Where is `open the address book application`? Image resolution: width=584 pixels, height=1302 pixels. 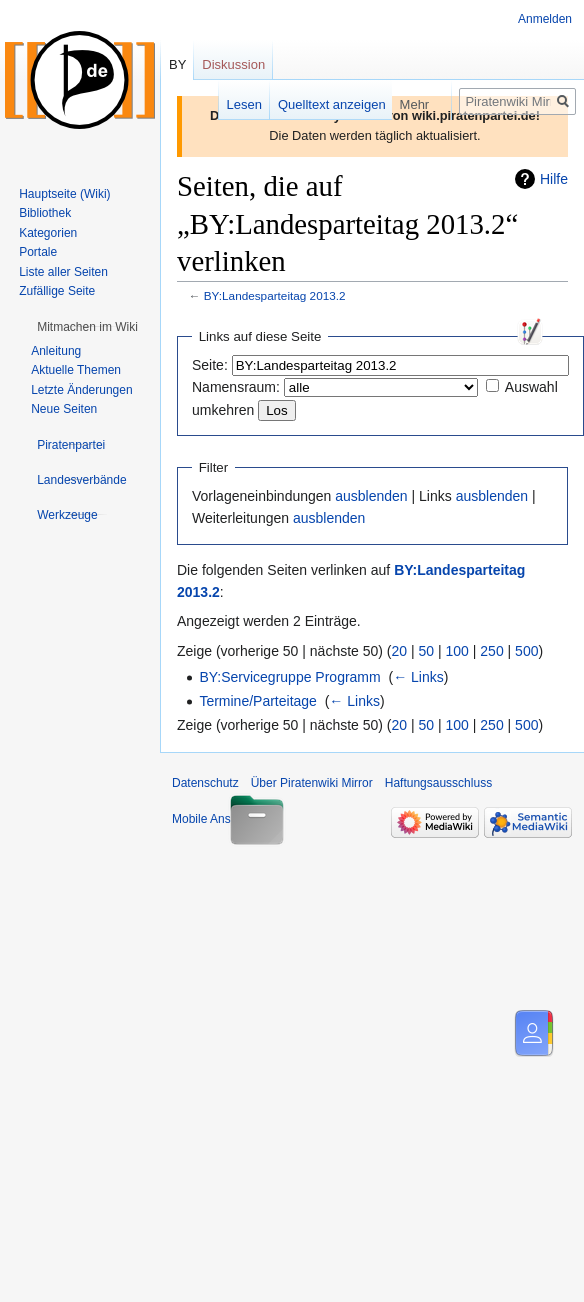 open the address book application is located at coordinates (534, 1033).